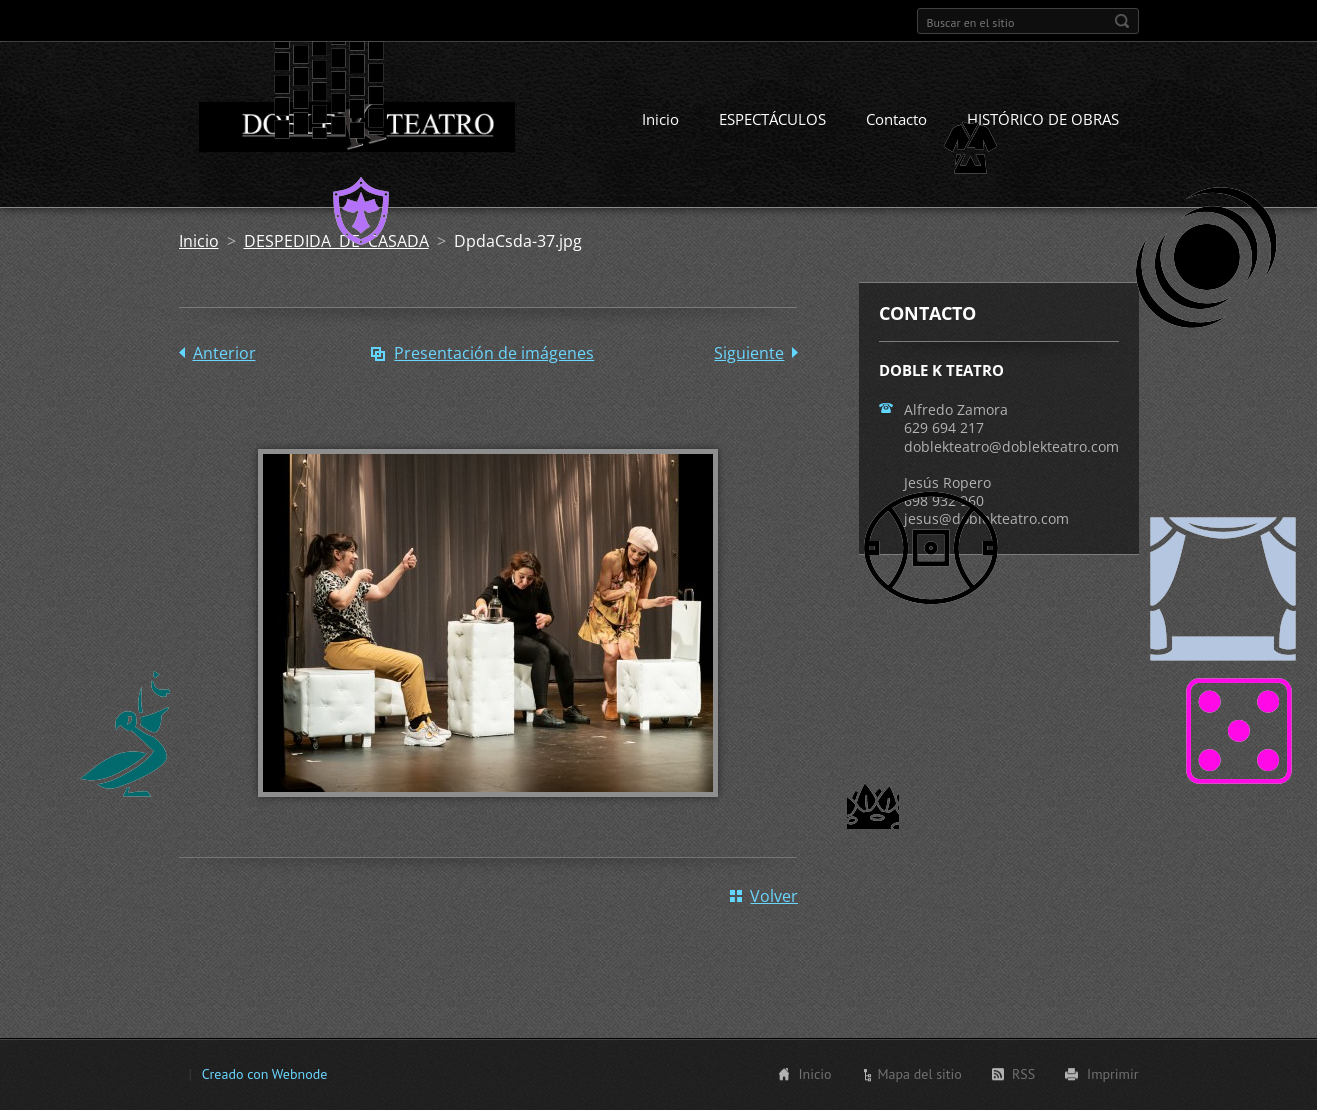  What do you see at coordinates (1207, 256) in the screenshot?
I see `indicates vibration or haptic feedback is enabled` at bounding box center [1207, 256].